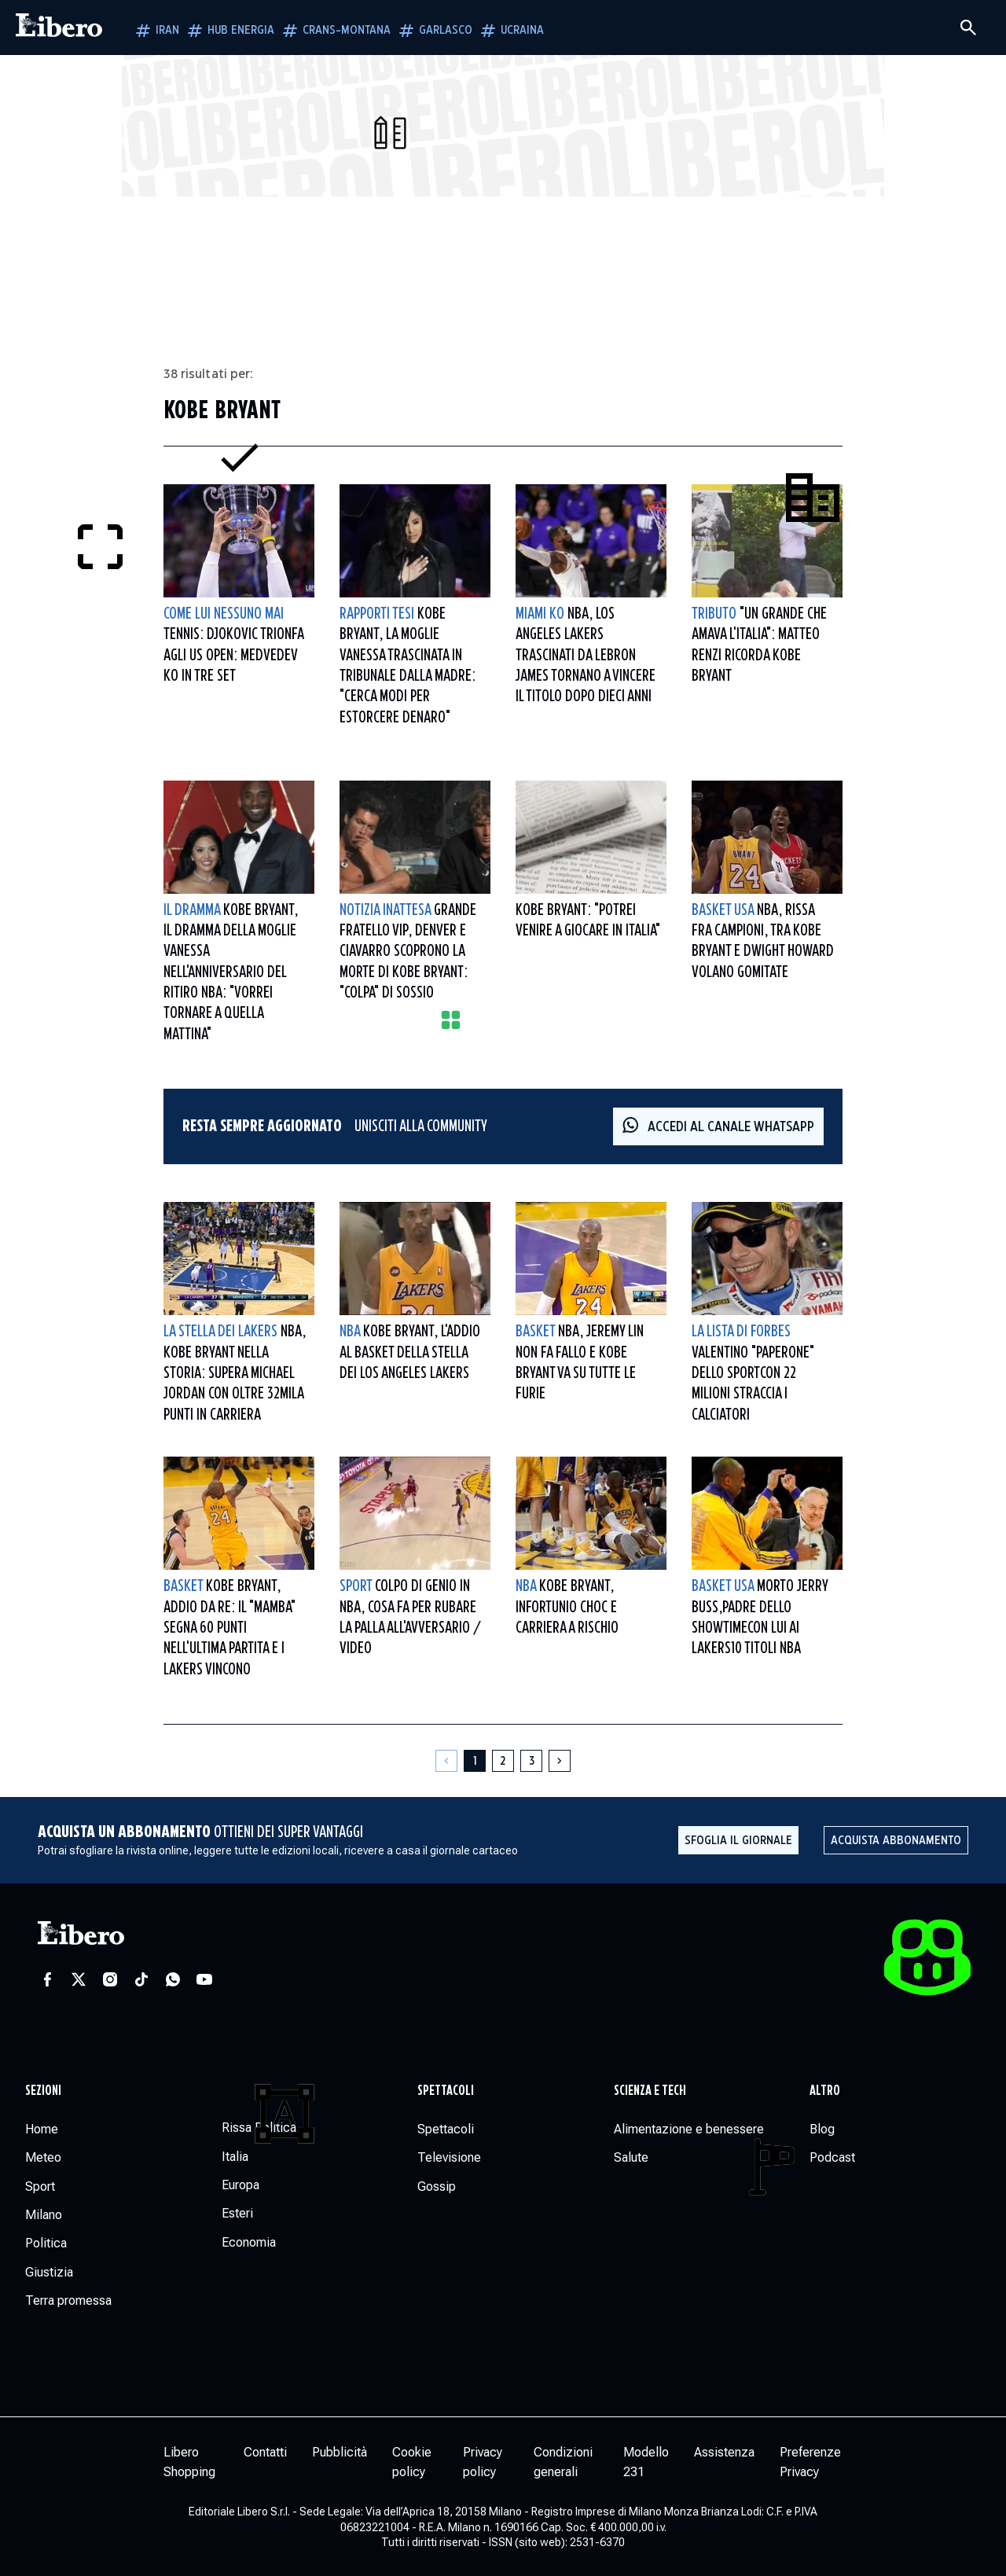 This screenshot has width=1006, height=2576. I want to click on view organization or company settings, so click(813, 498).